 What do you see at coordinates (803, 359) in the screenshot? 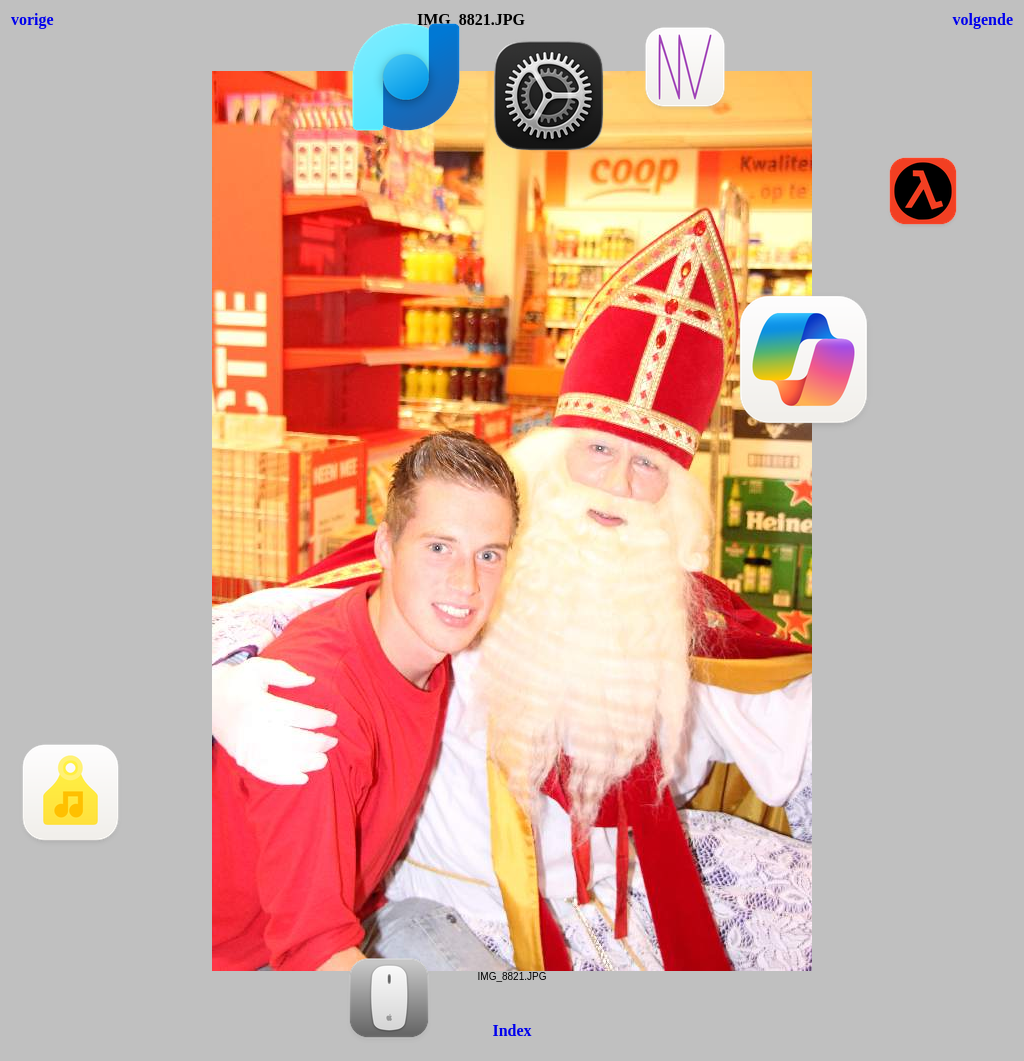
I see `open Microsoft Copilot AI assistant` at bounding box center [803, 359].